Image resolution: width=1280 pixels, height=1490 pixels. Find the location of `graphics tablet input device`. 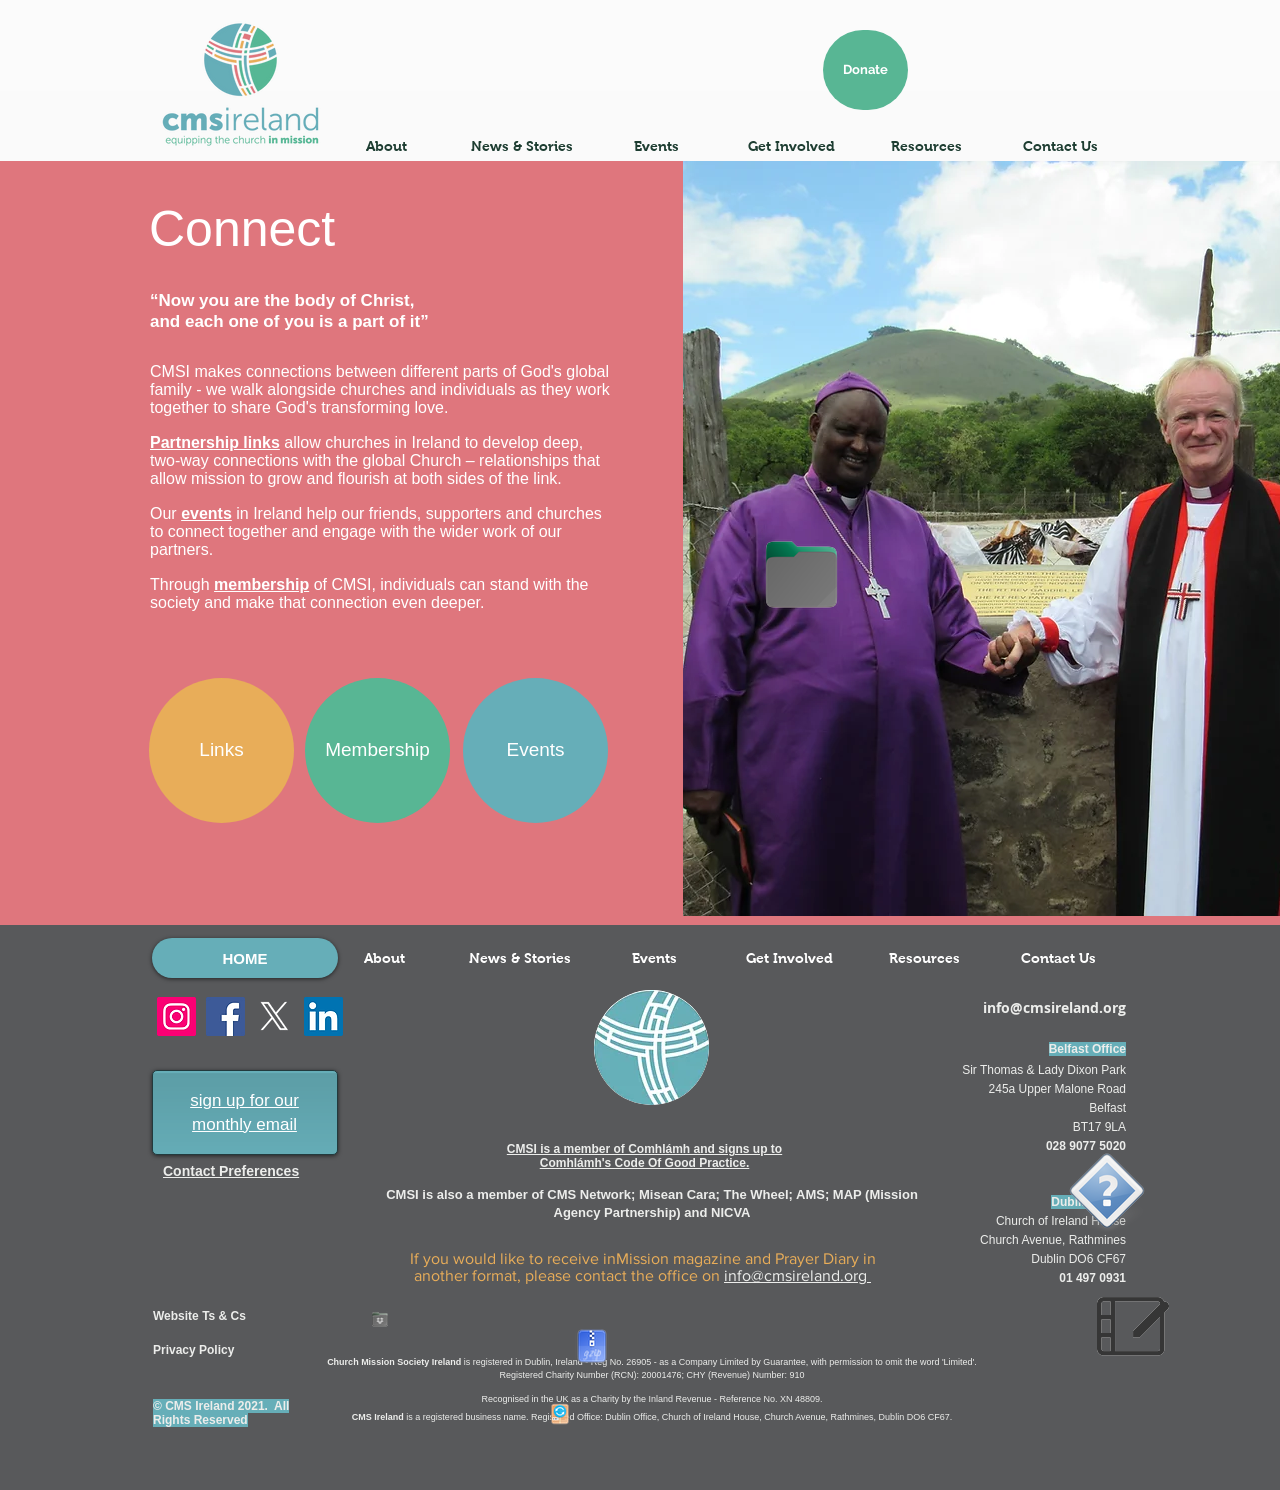

graphics tablet input device is located at coordinates (1133, 1324).